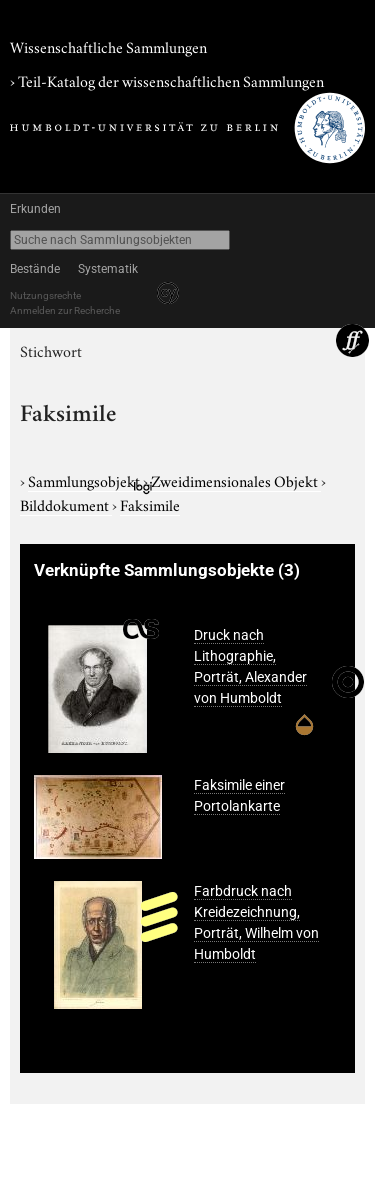 The width and height of the screenshot is (375, 1182). I want to click on cypress testing framework logo, so click(168, 293).